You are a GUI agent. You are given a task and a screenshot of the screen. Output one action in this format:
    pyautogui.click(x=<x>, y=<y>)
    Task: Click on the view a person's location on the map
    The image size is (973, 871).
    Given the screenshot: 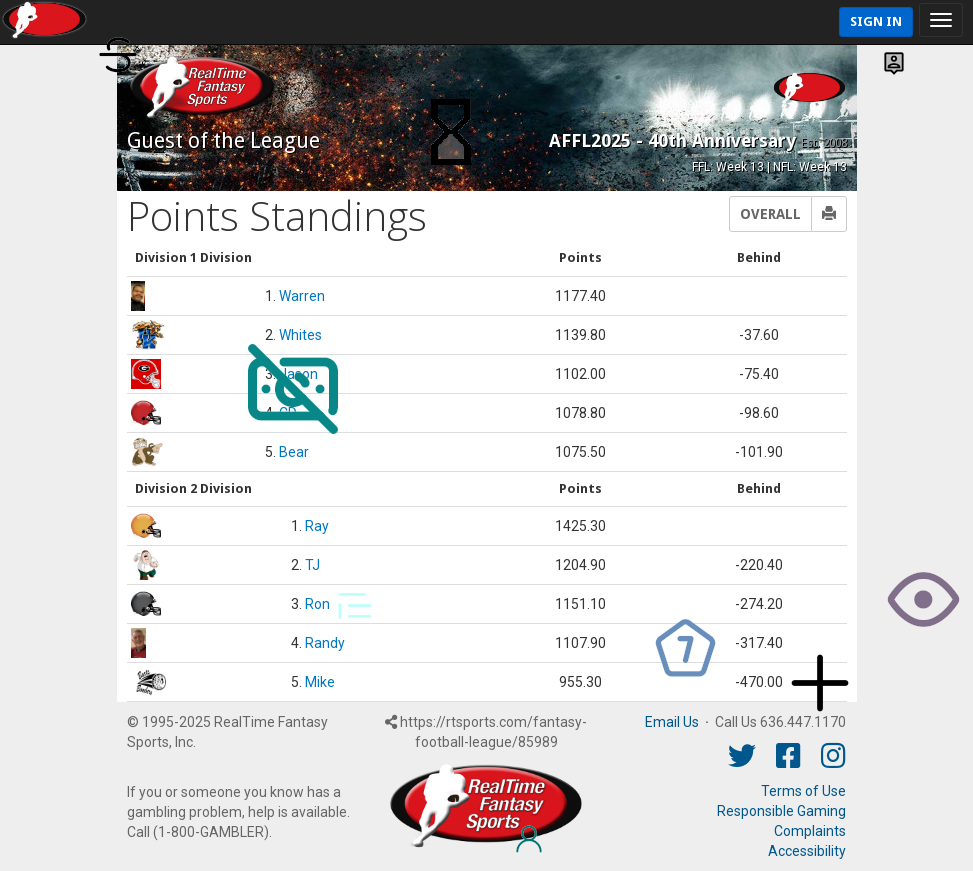 What is the action you would take?
    pyautogui.click(x=894, y=63)
    